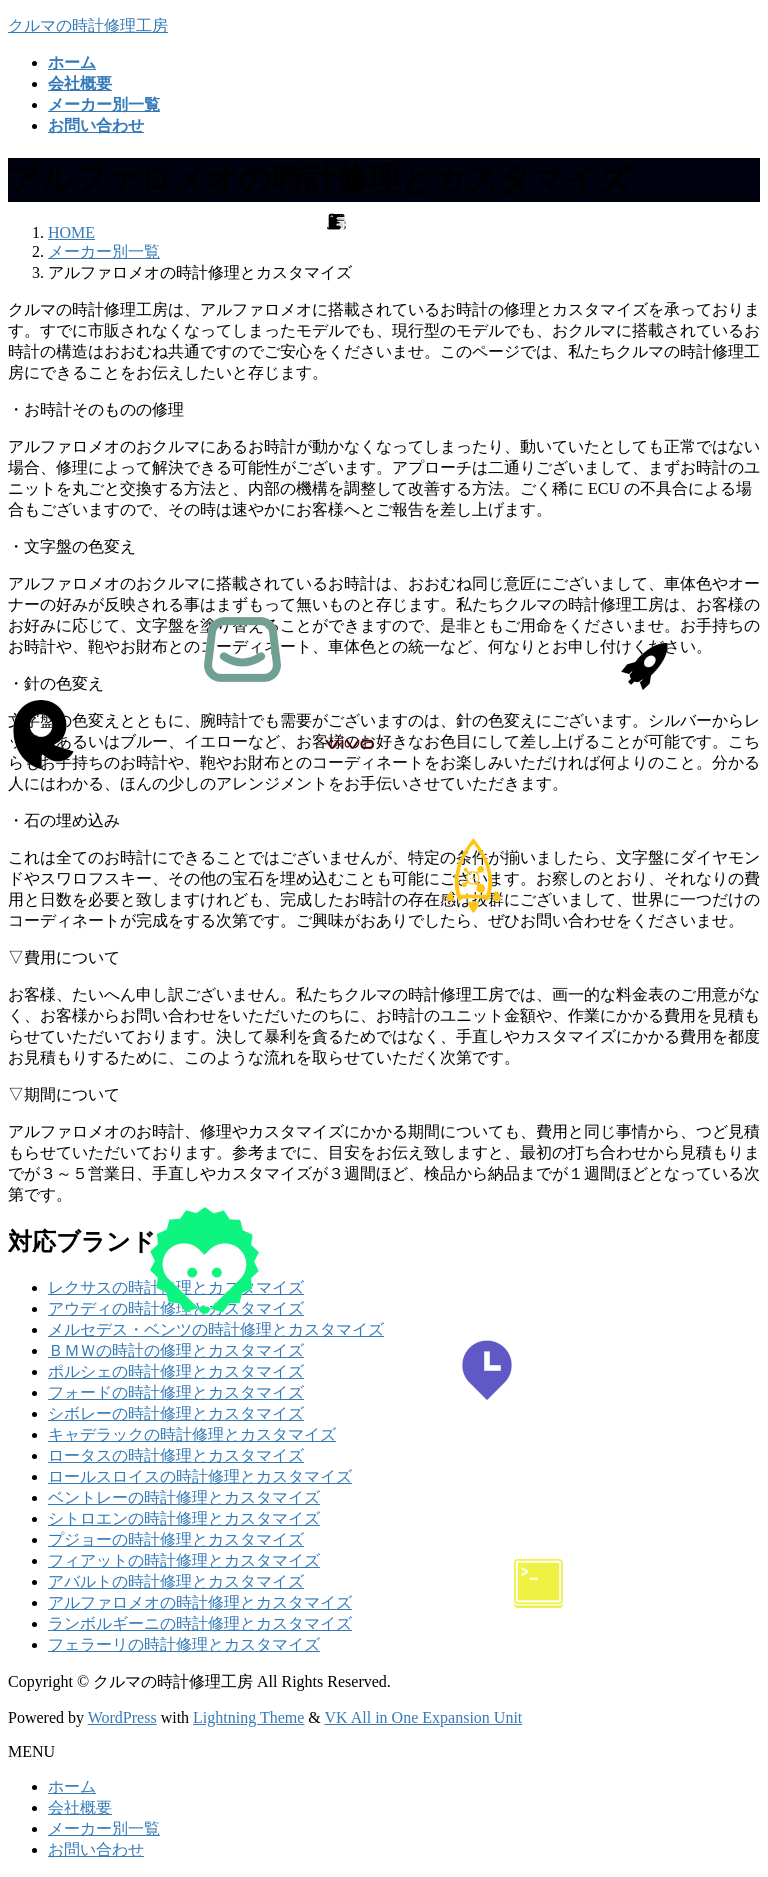 Image resolution: width=768 pixels, height=1877 pixels. I want to click on open HedgeDoc collaborative markdown editor, so click(204, 1260).